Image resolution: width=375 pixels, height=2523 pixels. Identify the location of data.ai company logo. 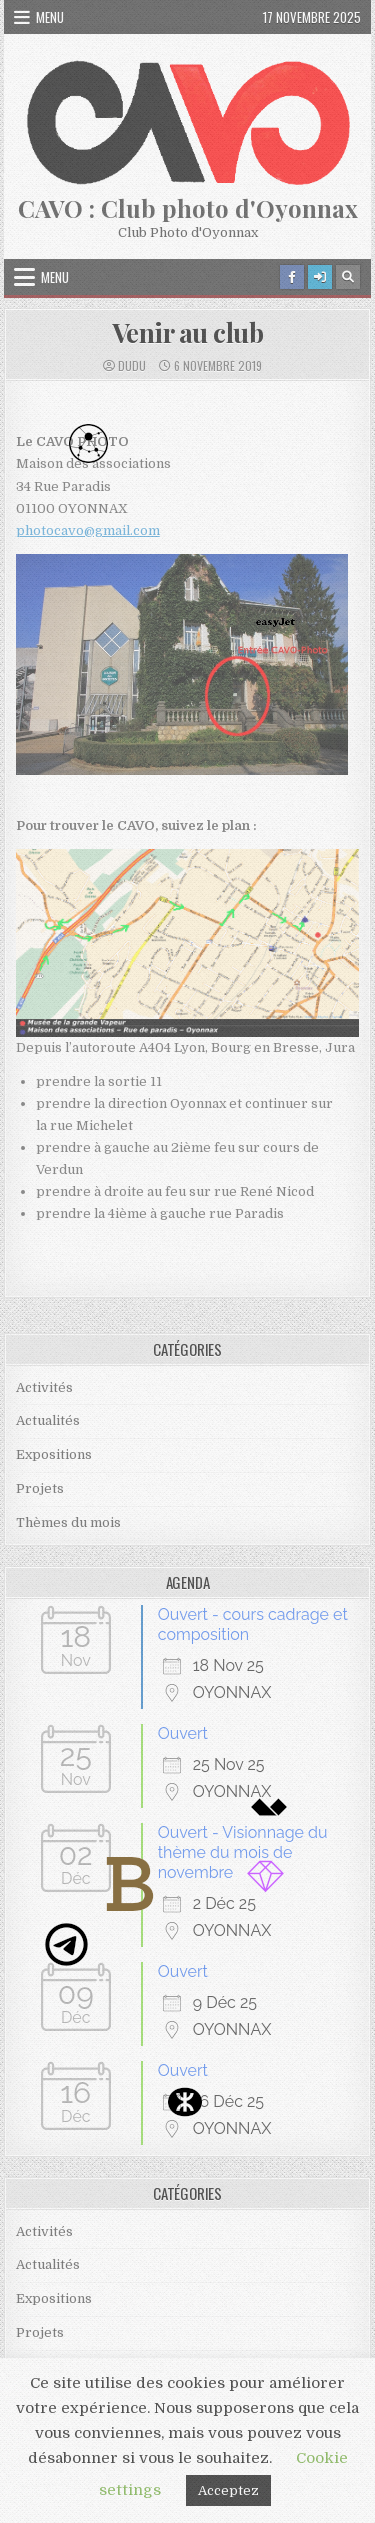
(265, 1876).